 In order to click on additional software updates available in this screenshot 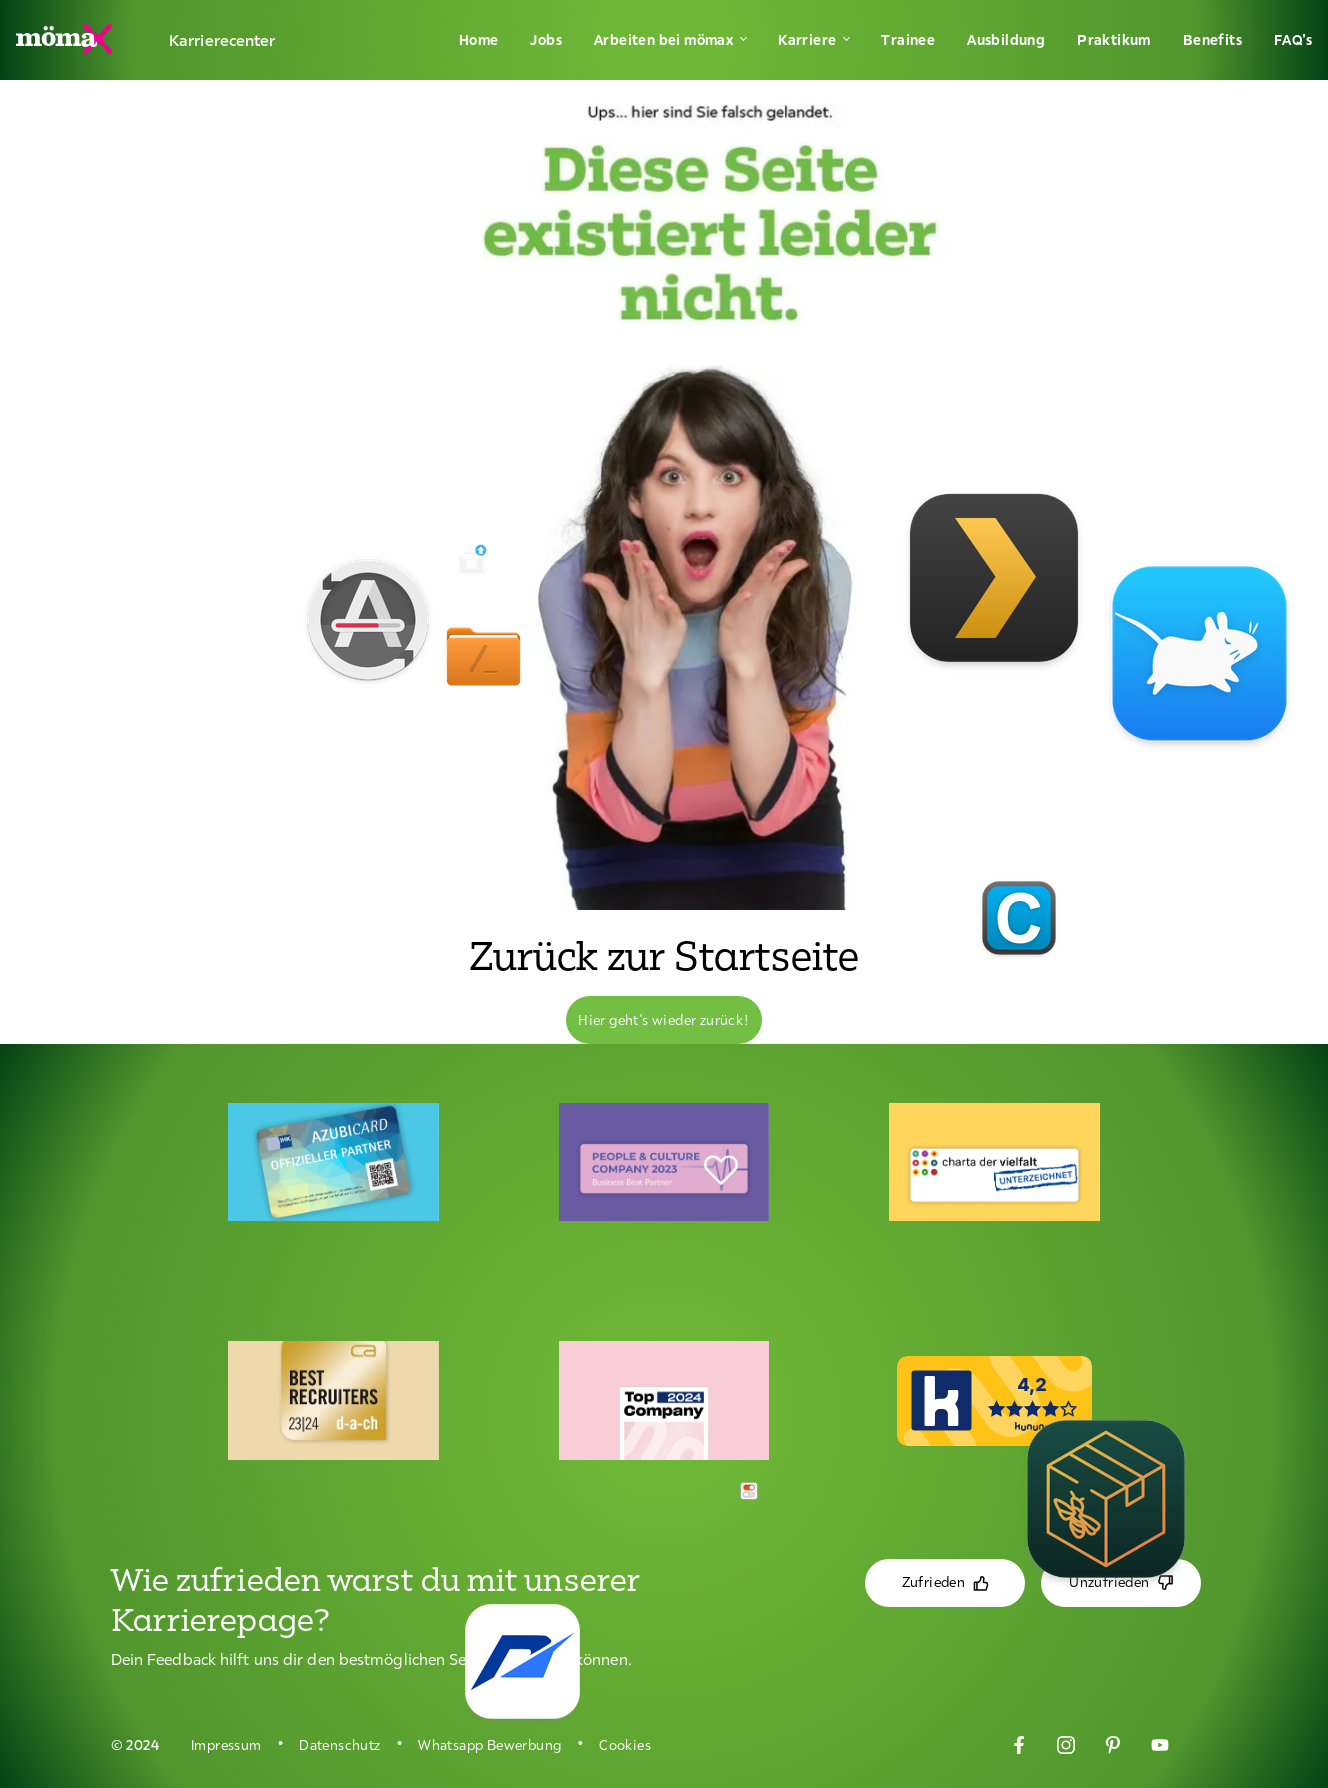, I will do `click(471, 559)`.